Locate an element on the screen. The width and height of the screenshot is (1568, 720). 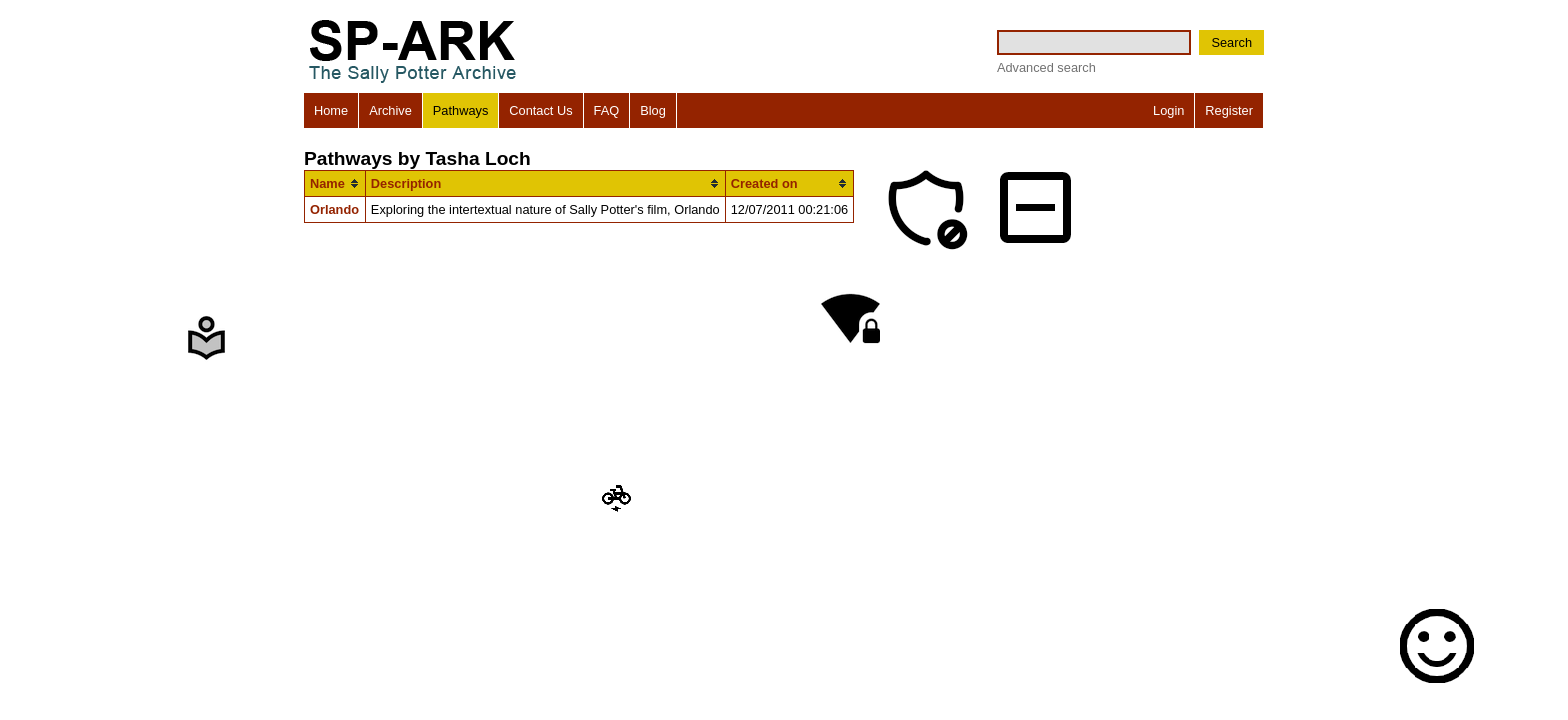
connected to a password-protected wifi network is located at coordinates (850, 318).